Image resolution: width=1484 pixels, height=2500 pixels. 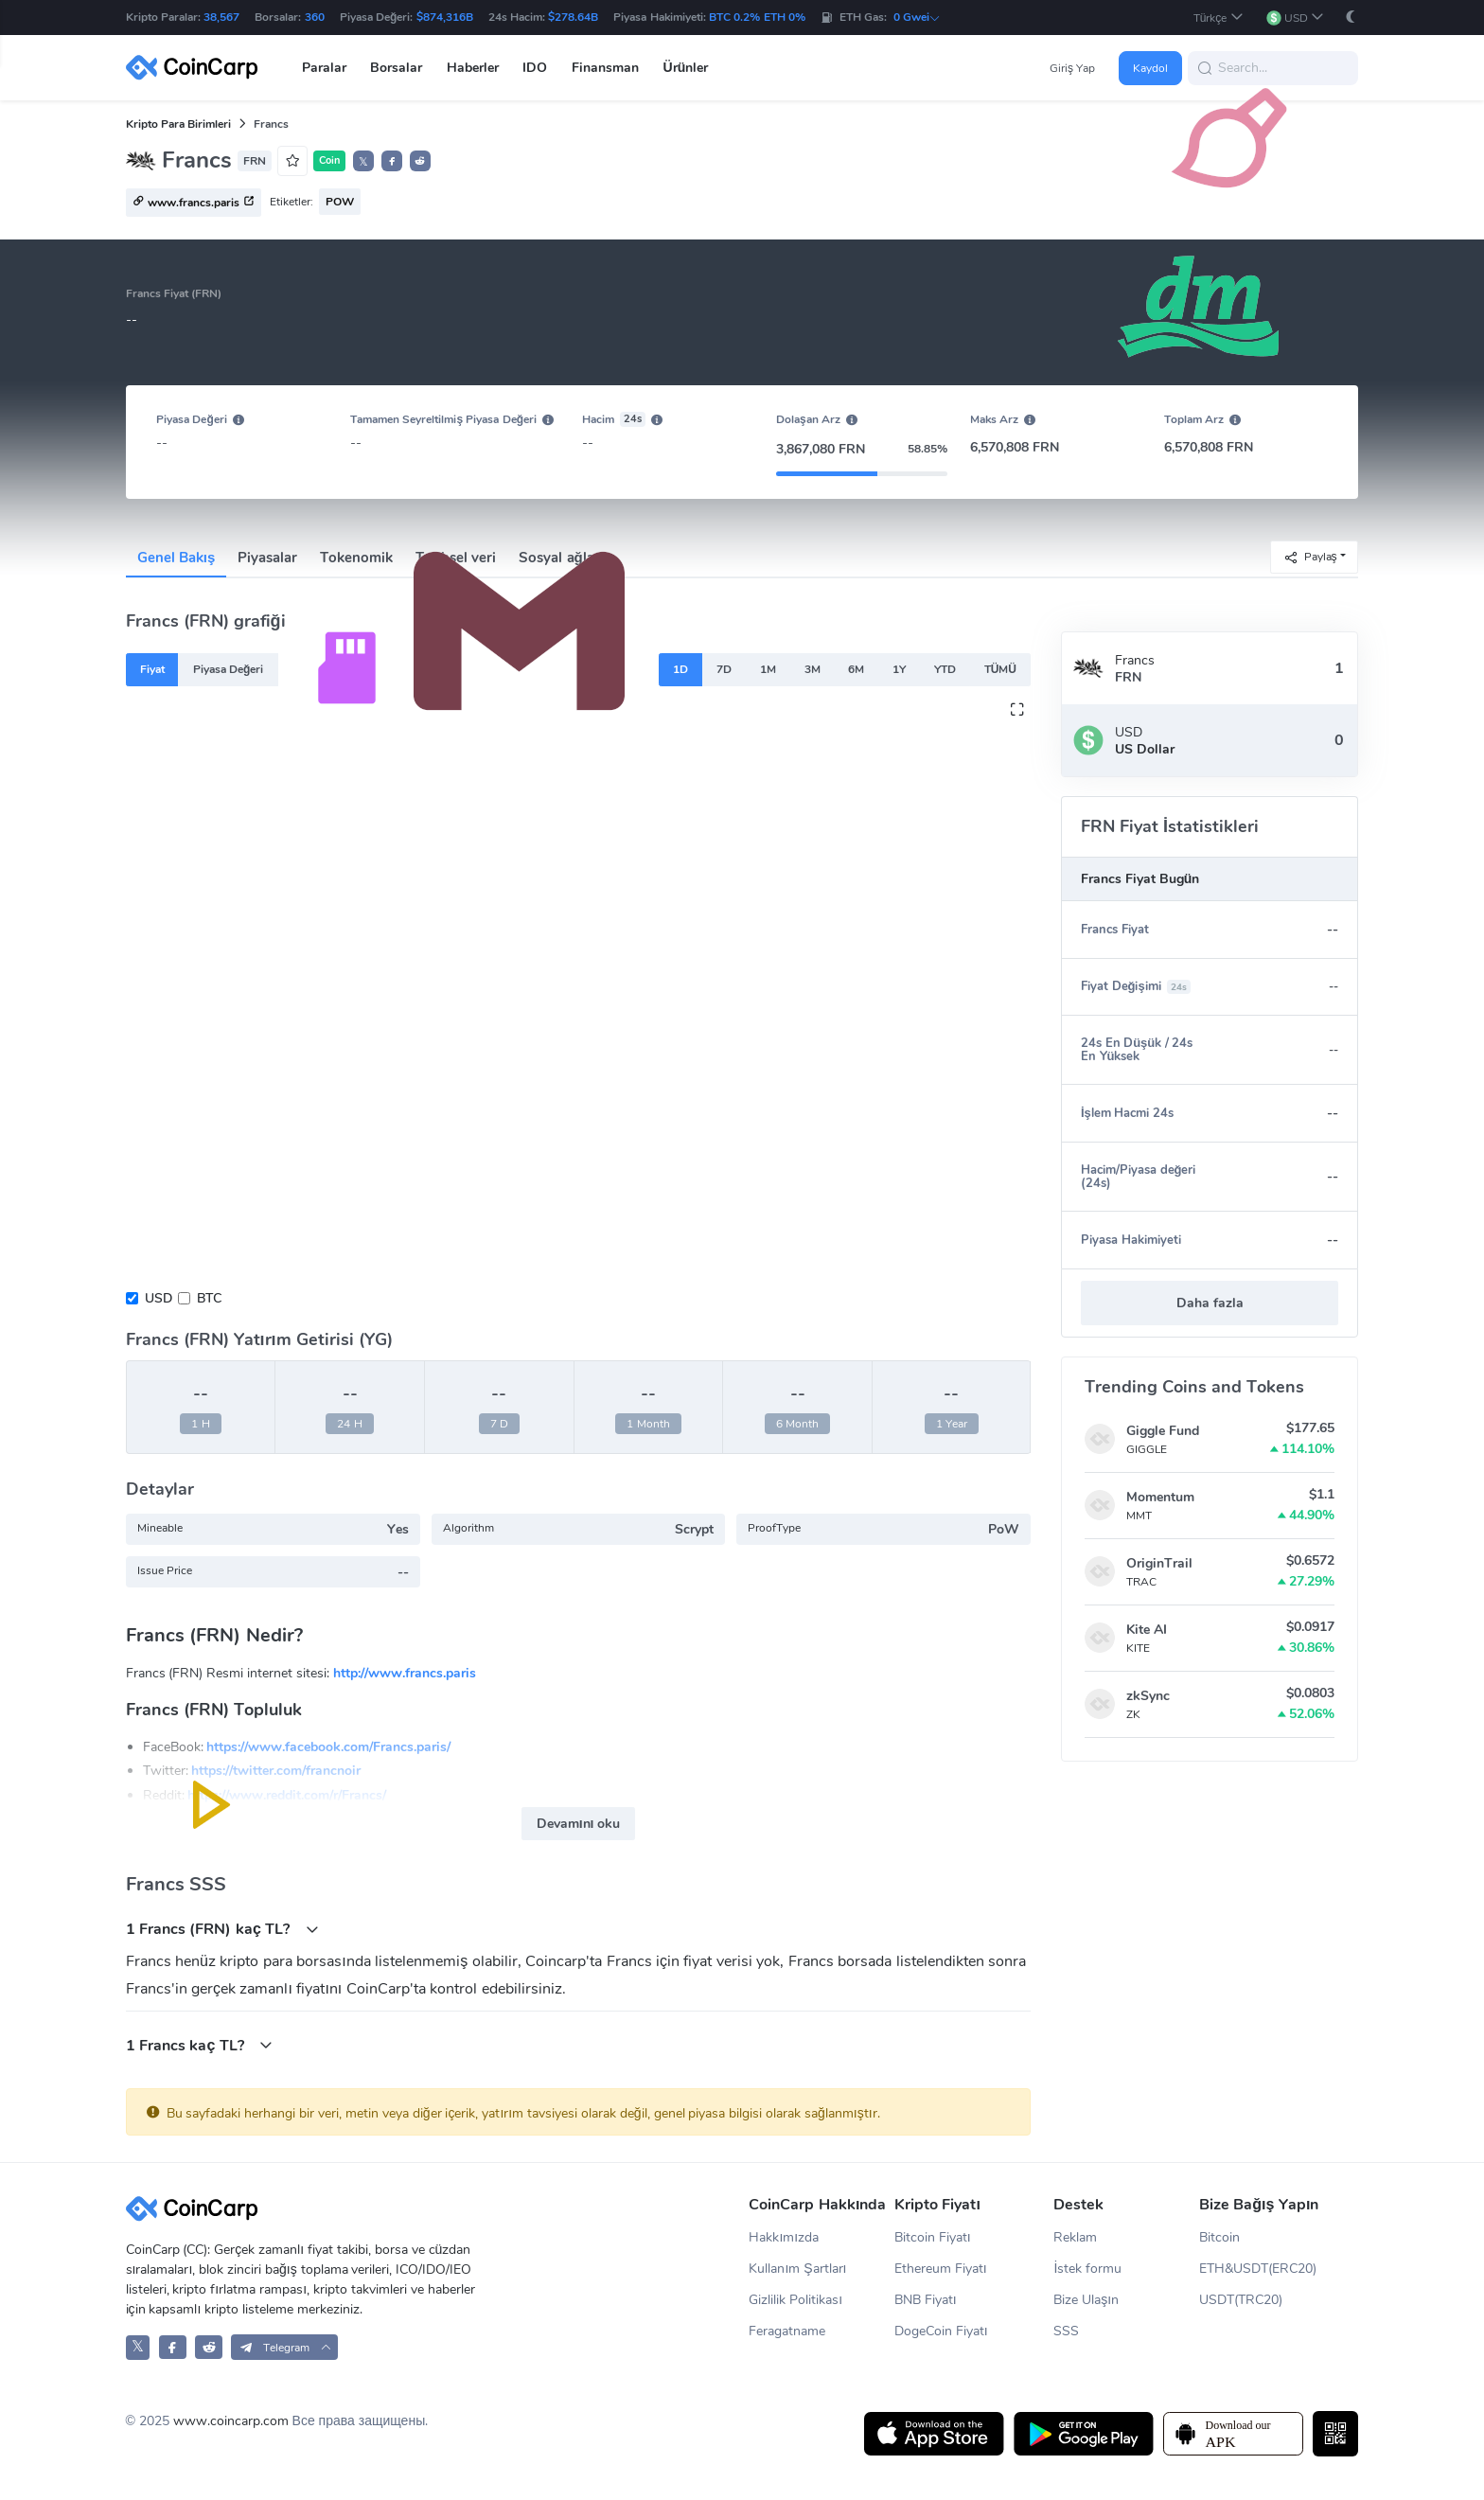 I want to click on open Gmail app, so click(x=519, y=630).